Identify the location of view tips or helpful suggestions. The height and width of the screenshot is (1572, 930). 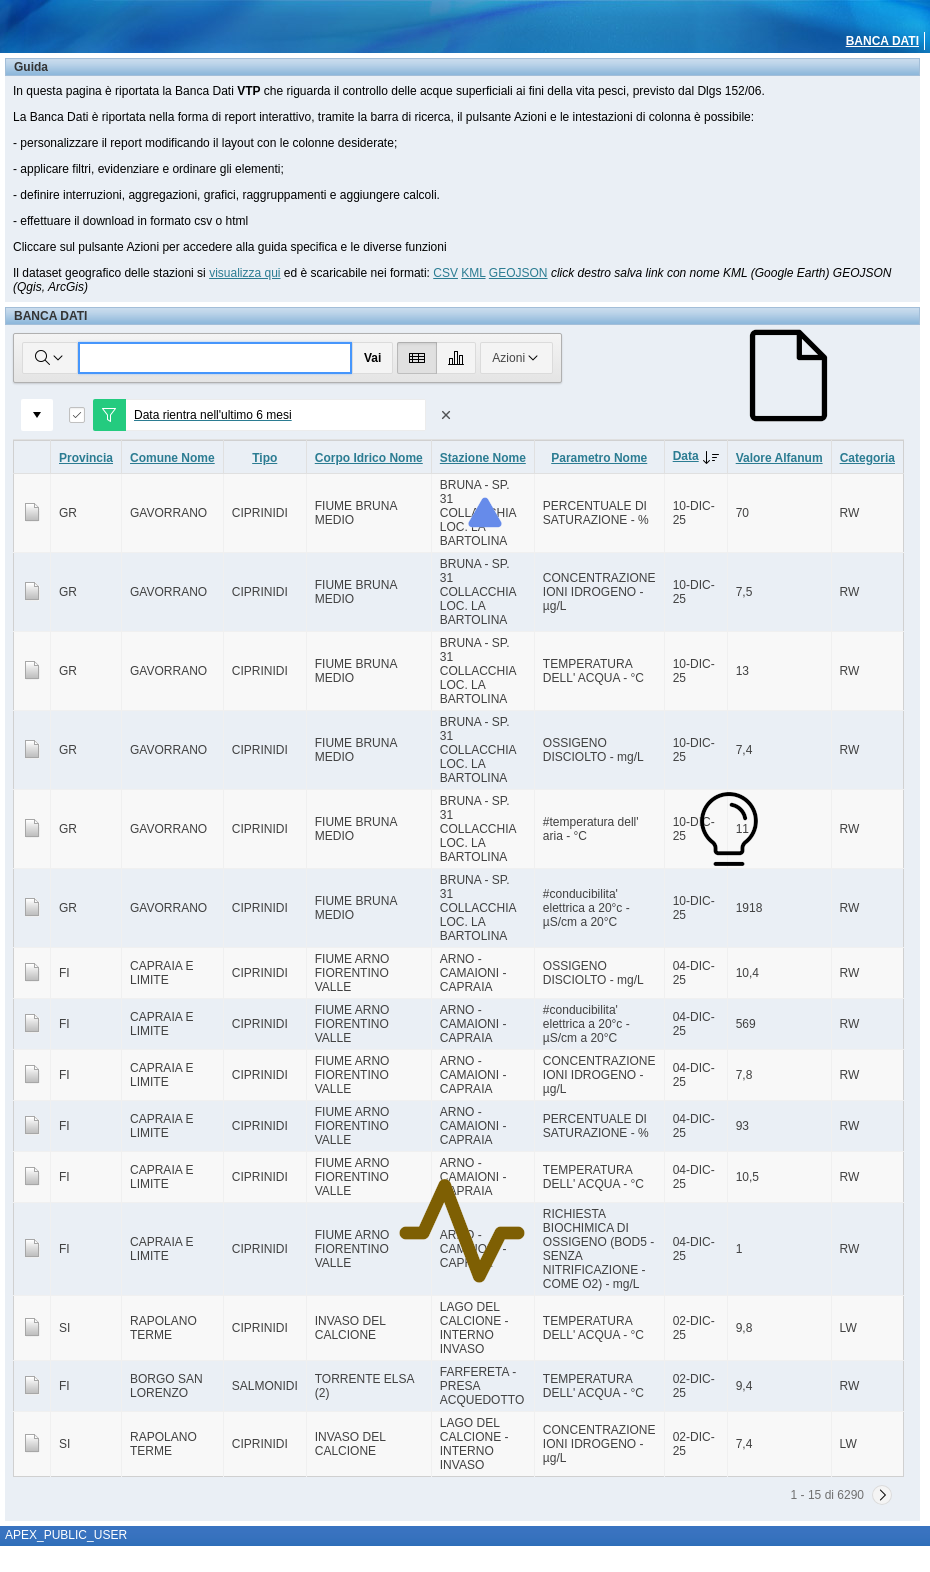
(729, 829).